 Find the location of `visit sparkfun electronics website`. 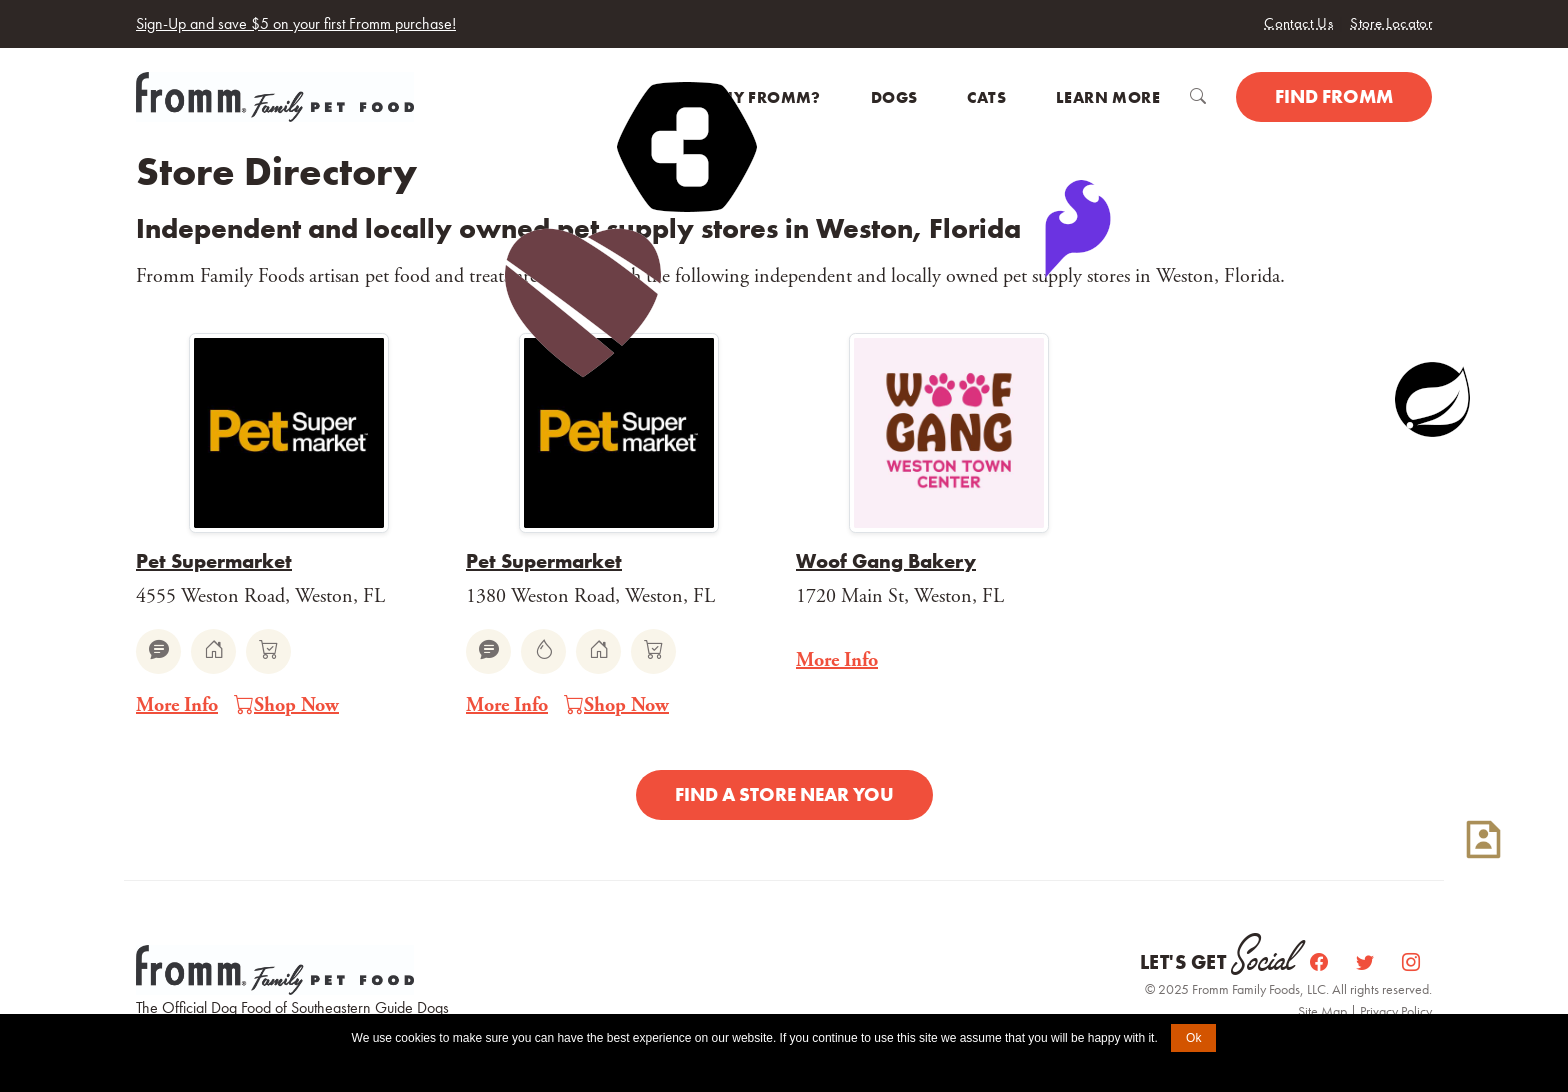

visit sparkfun electronics website is located at coordinates (1078, 229).